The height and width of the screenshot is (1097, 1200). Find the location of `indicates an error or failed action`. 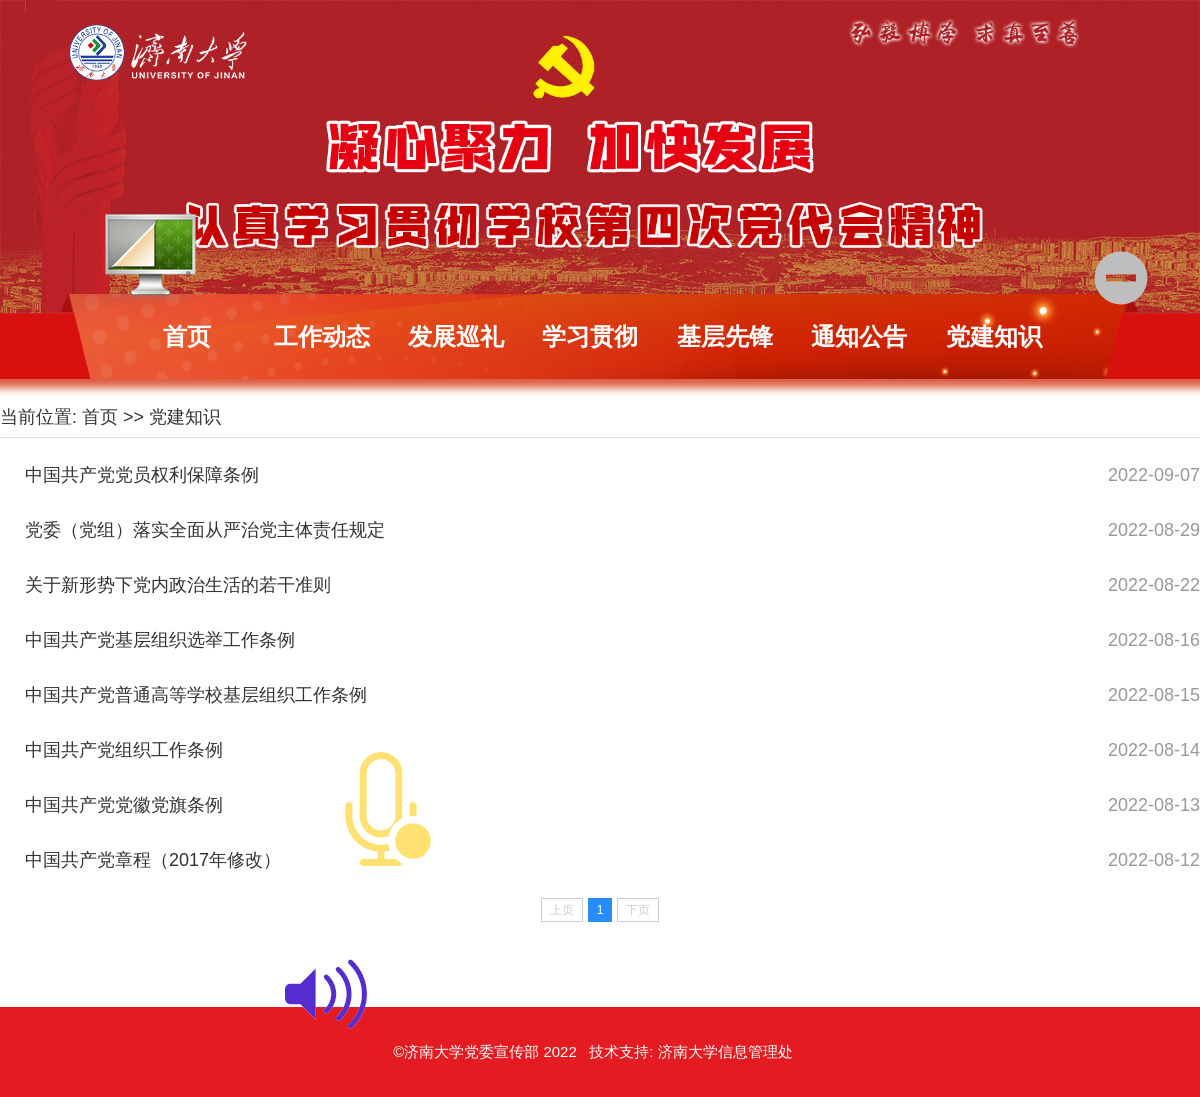

indicates an error or failed action is located at coordinates (1121, 278).